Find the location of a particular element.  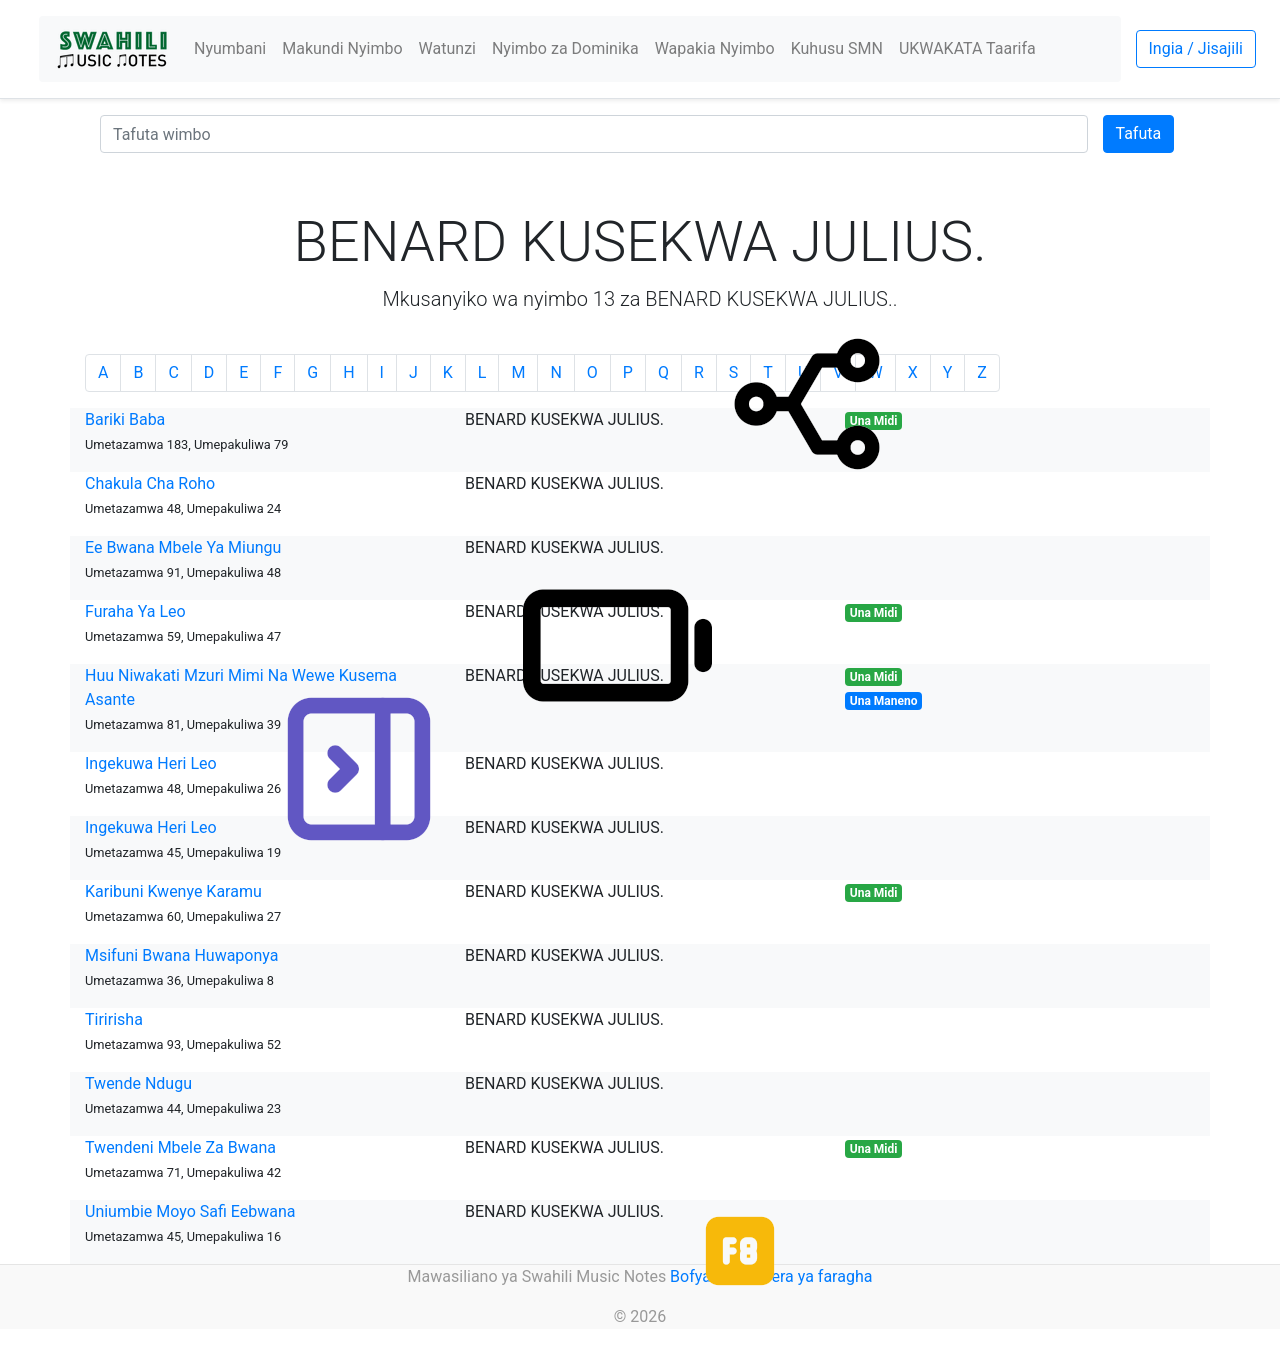

collapse the right sidebar panel is located at coordinates (359, 769).